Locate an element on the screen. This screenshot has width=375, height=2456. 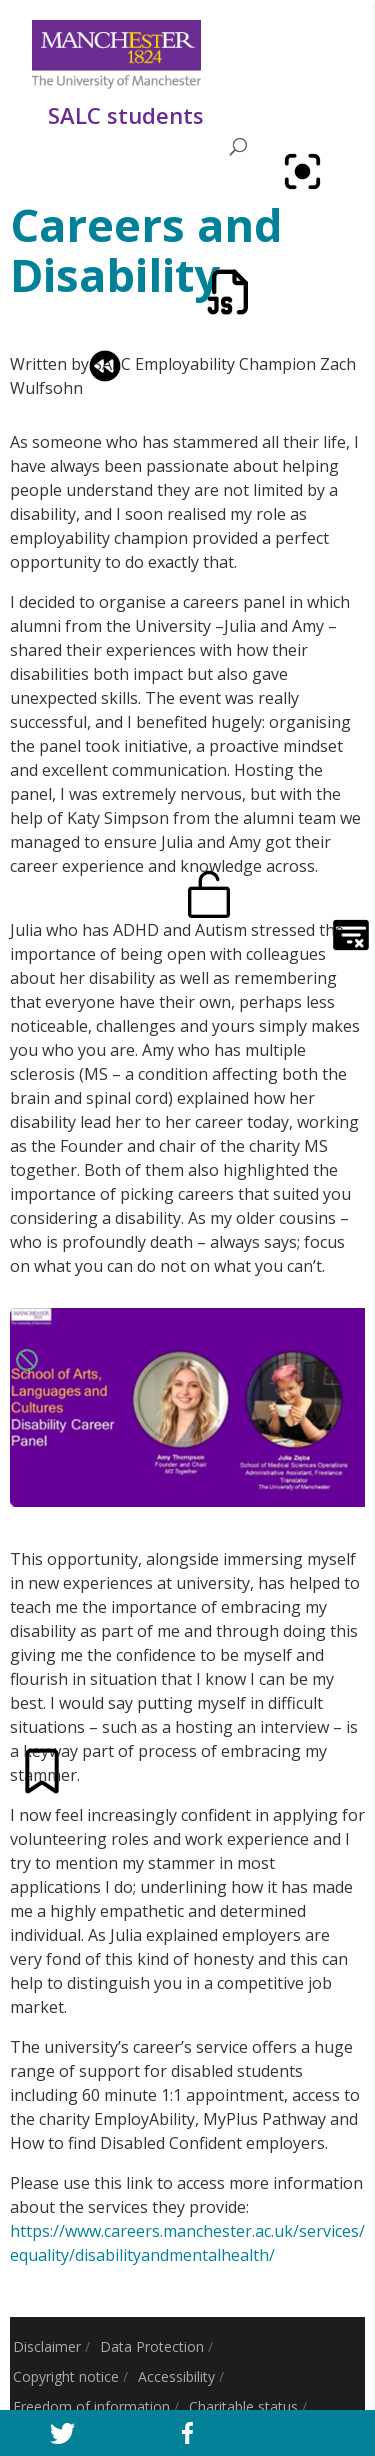
clear all active filters is located at coordinates (351, 935).